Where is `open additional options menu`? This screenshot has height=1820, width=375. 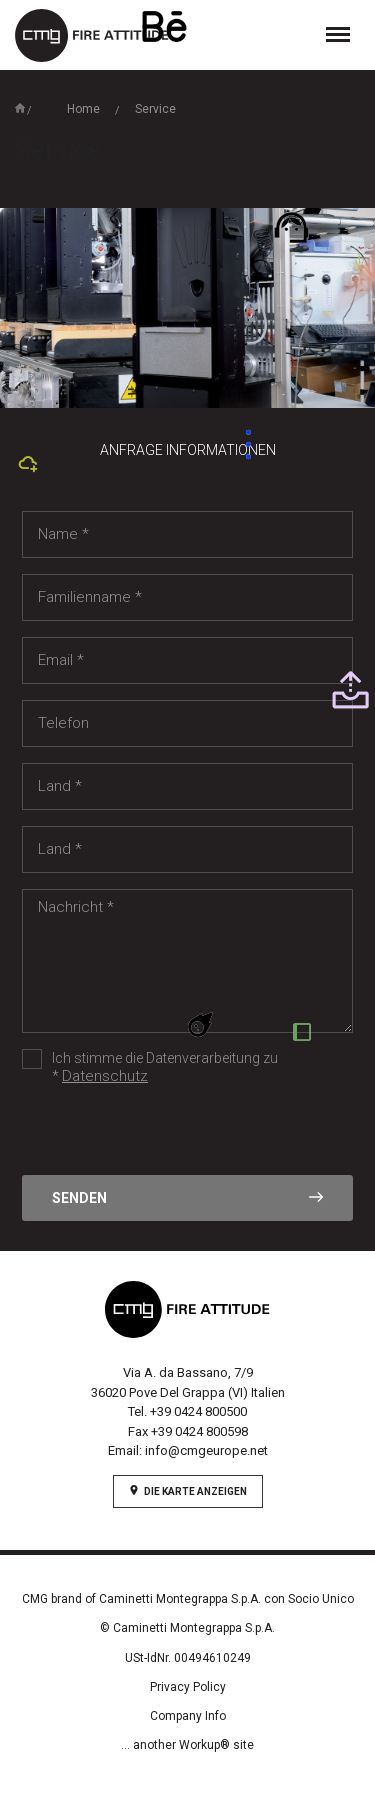
open additional options menu is located at coordinates (248, 444).